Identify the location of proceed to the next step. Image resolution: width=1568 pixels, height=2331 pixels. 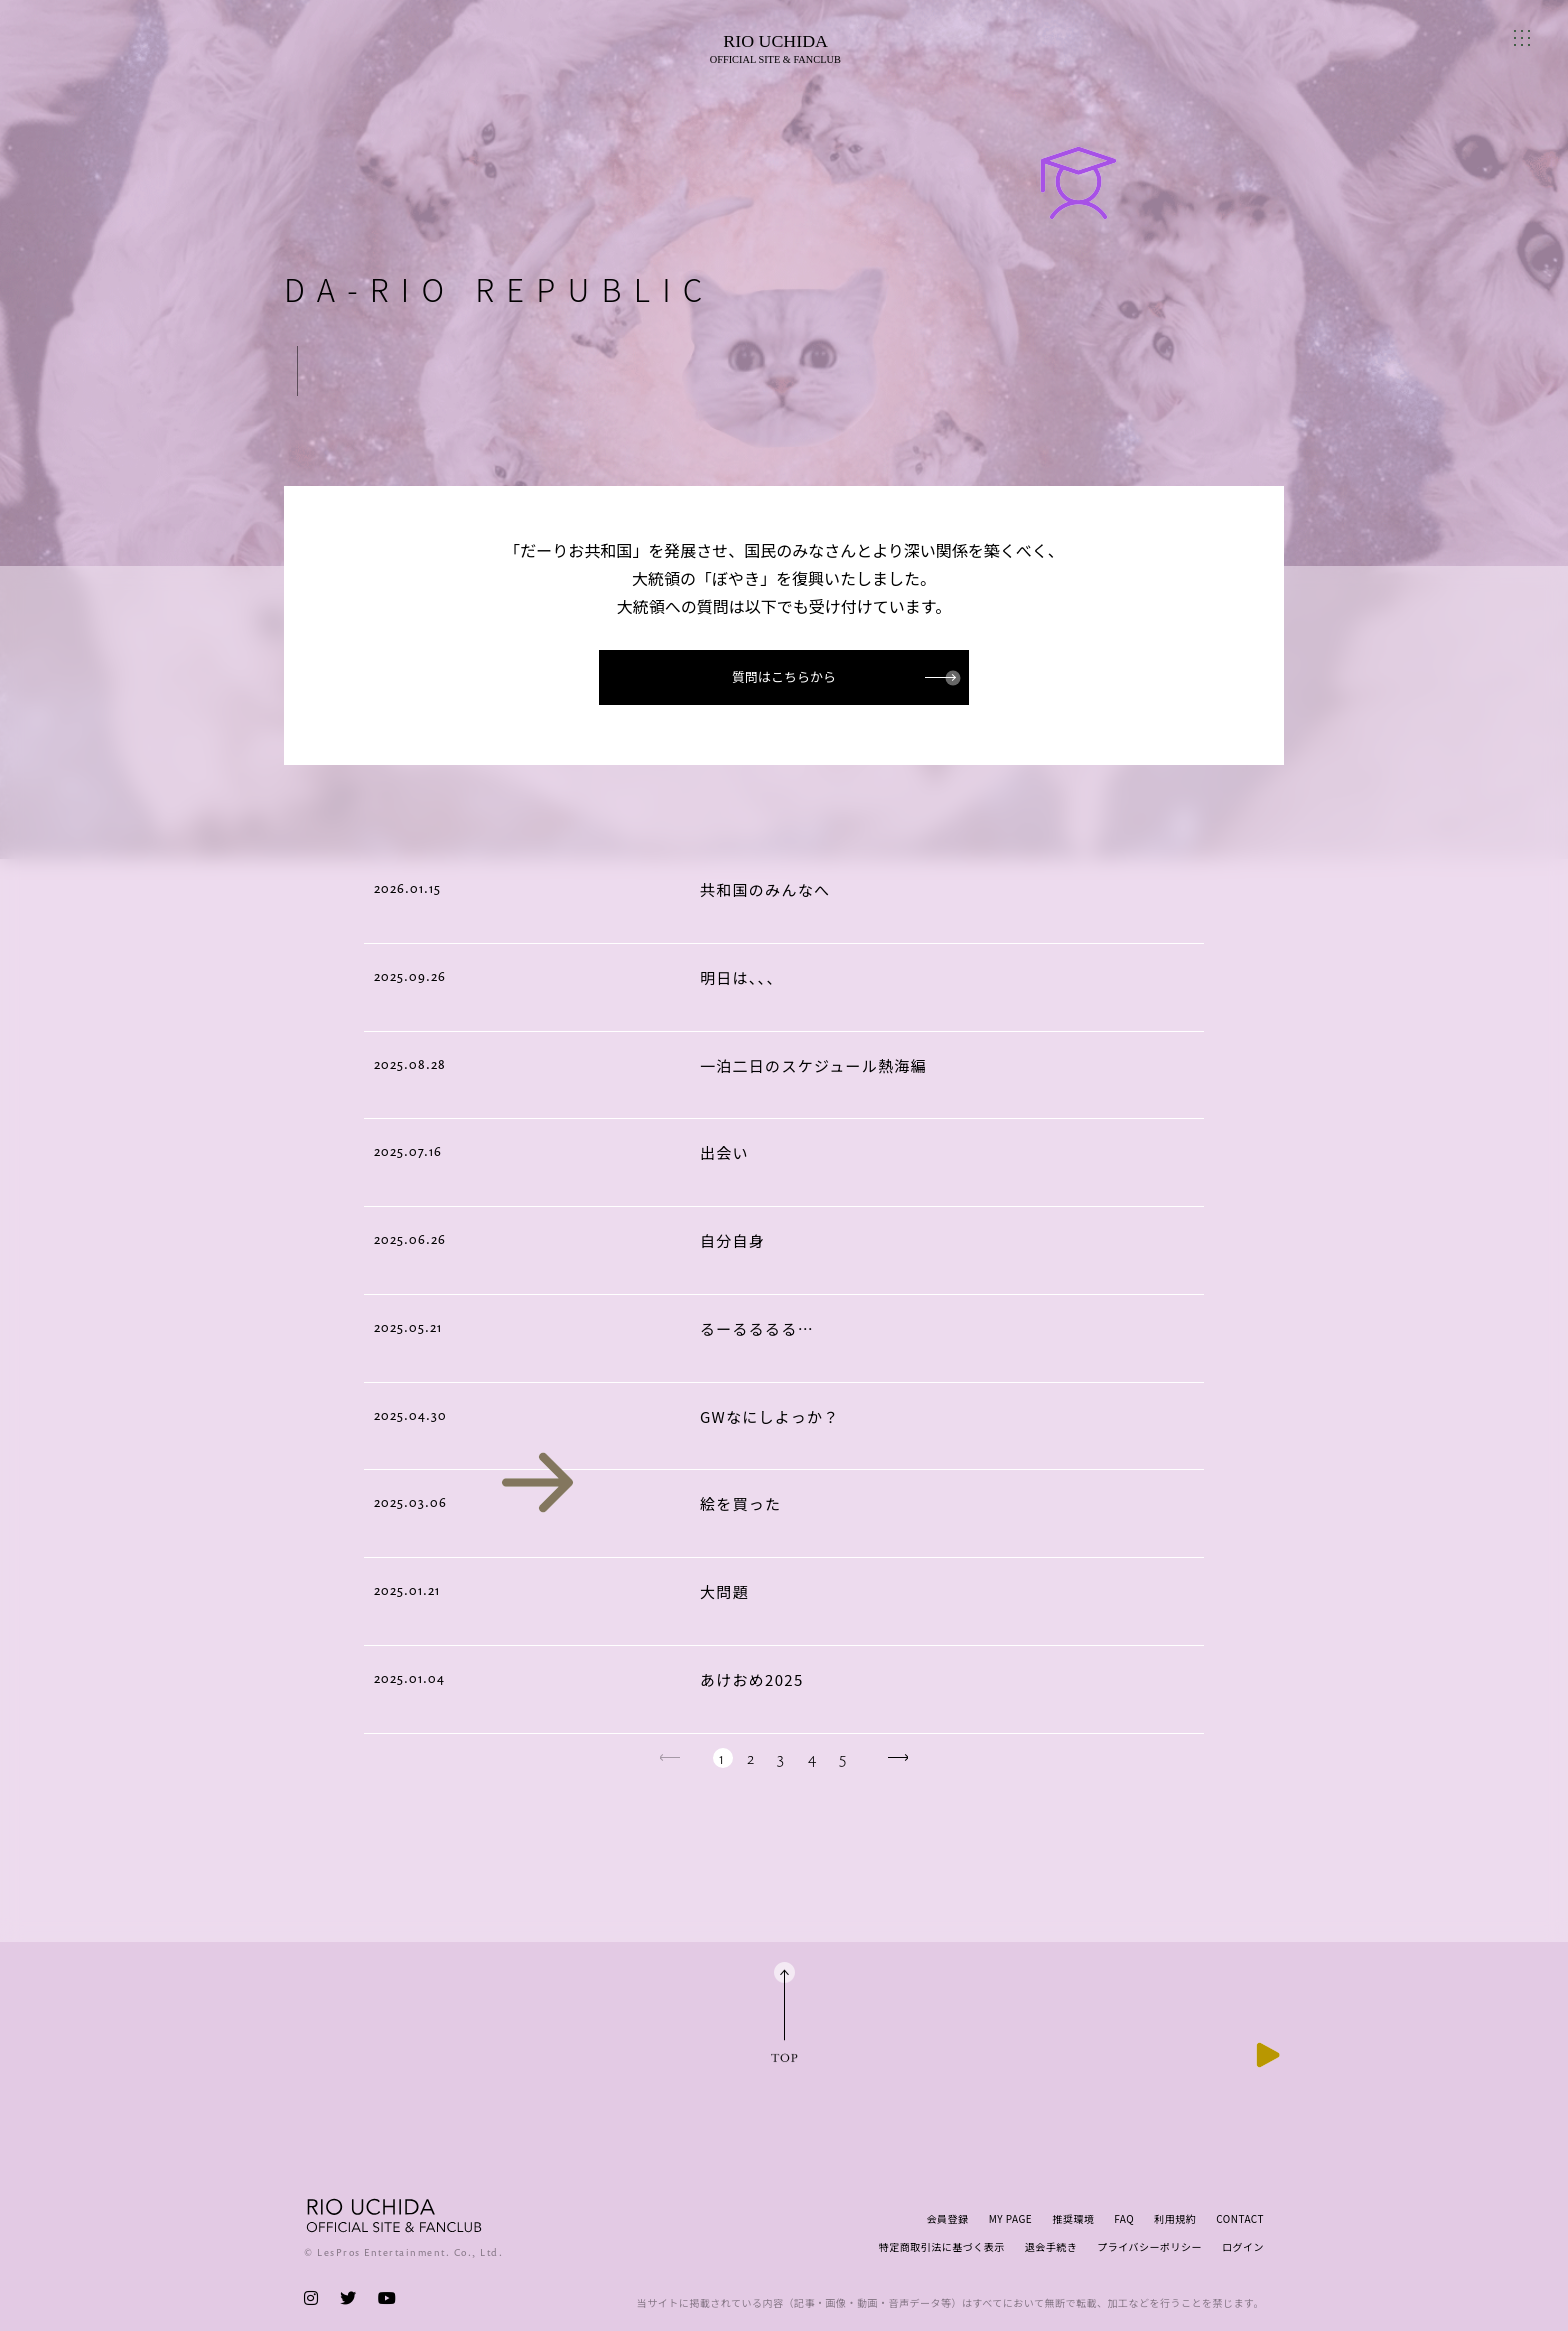
(537, 1482).